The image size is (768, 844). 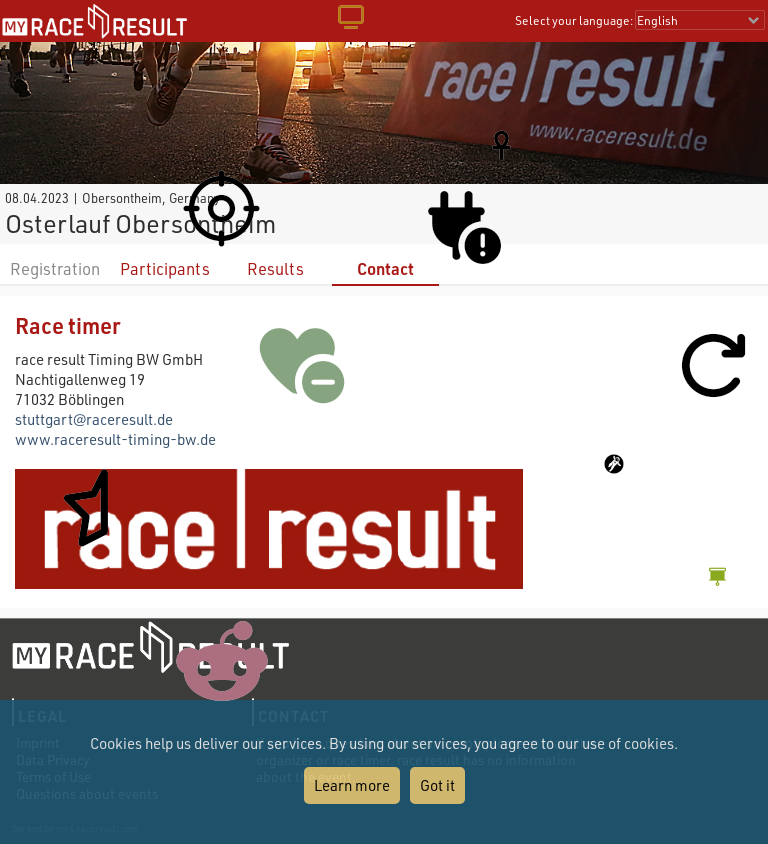 I want to click on start a presentation, so click(x=717, y=575).